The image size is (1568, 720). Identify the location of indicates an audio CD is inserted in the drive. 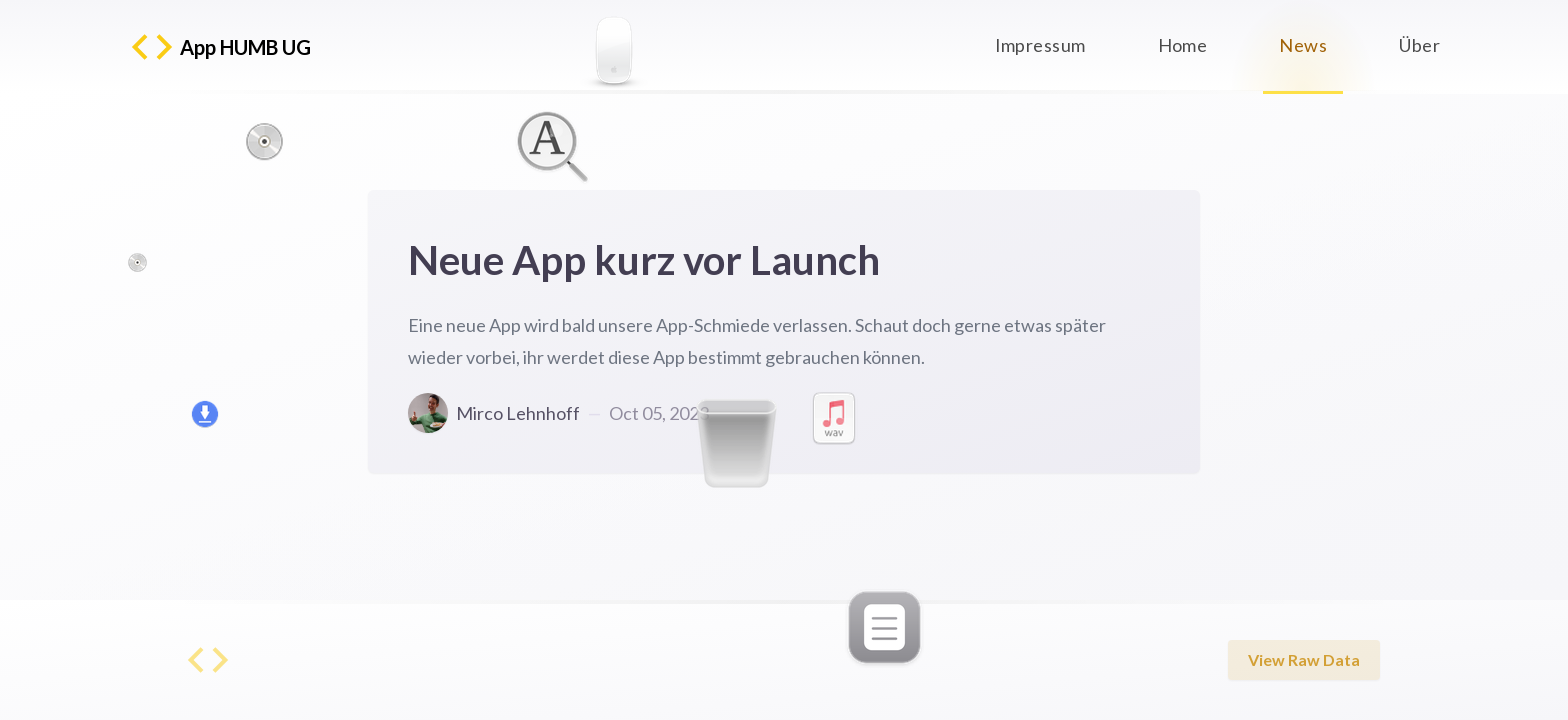
(264, 141).